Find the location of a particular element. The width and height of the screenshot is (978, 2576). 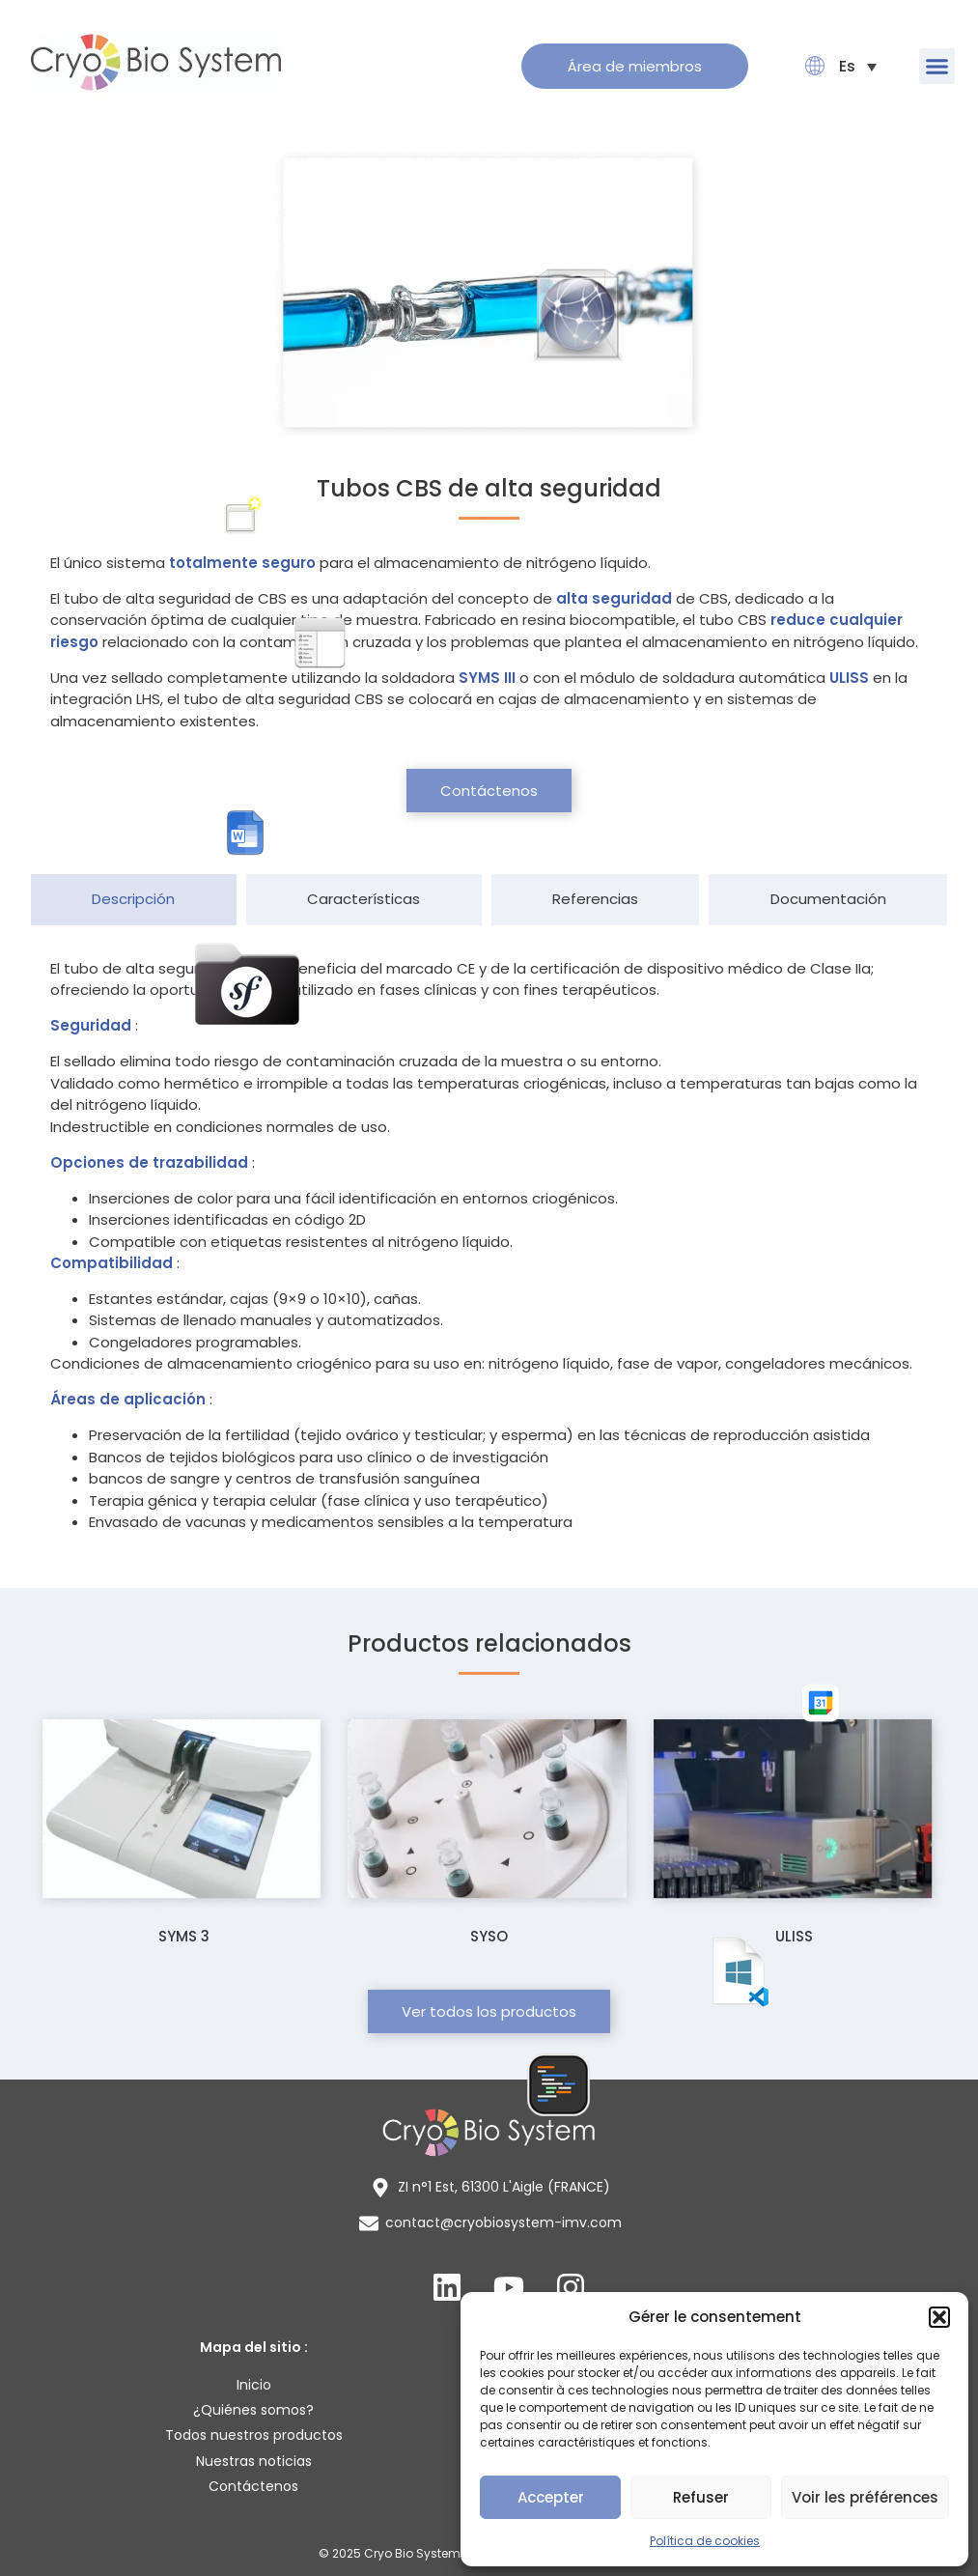

open Google Calendar app is located at coordinates (821, 1703).